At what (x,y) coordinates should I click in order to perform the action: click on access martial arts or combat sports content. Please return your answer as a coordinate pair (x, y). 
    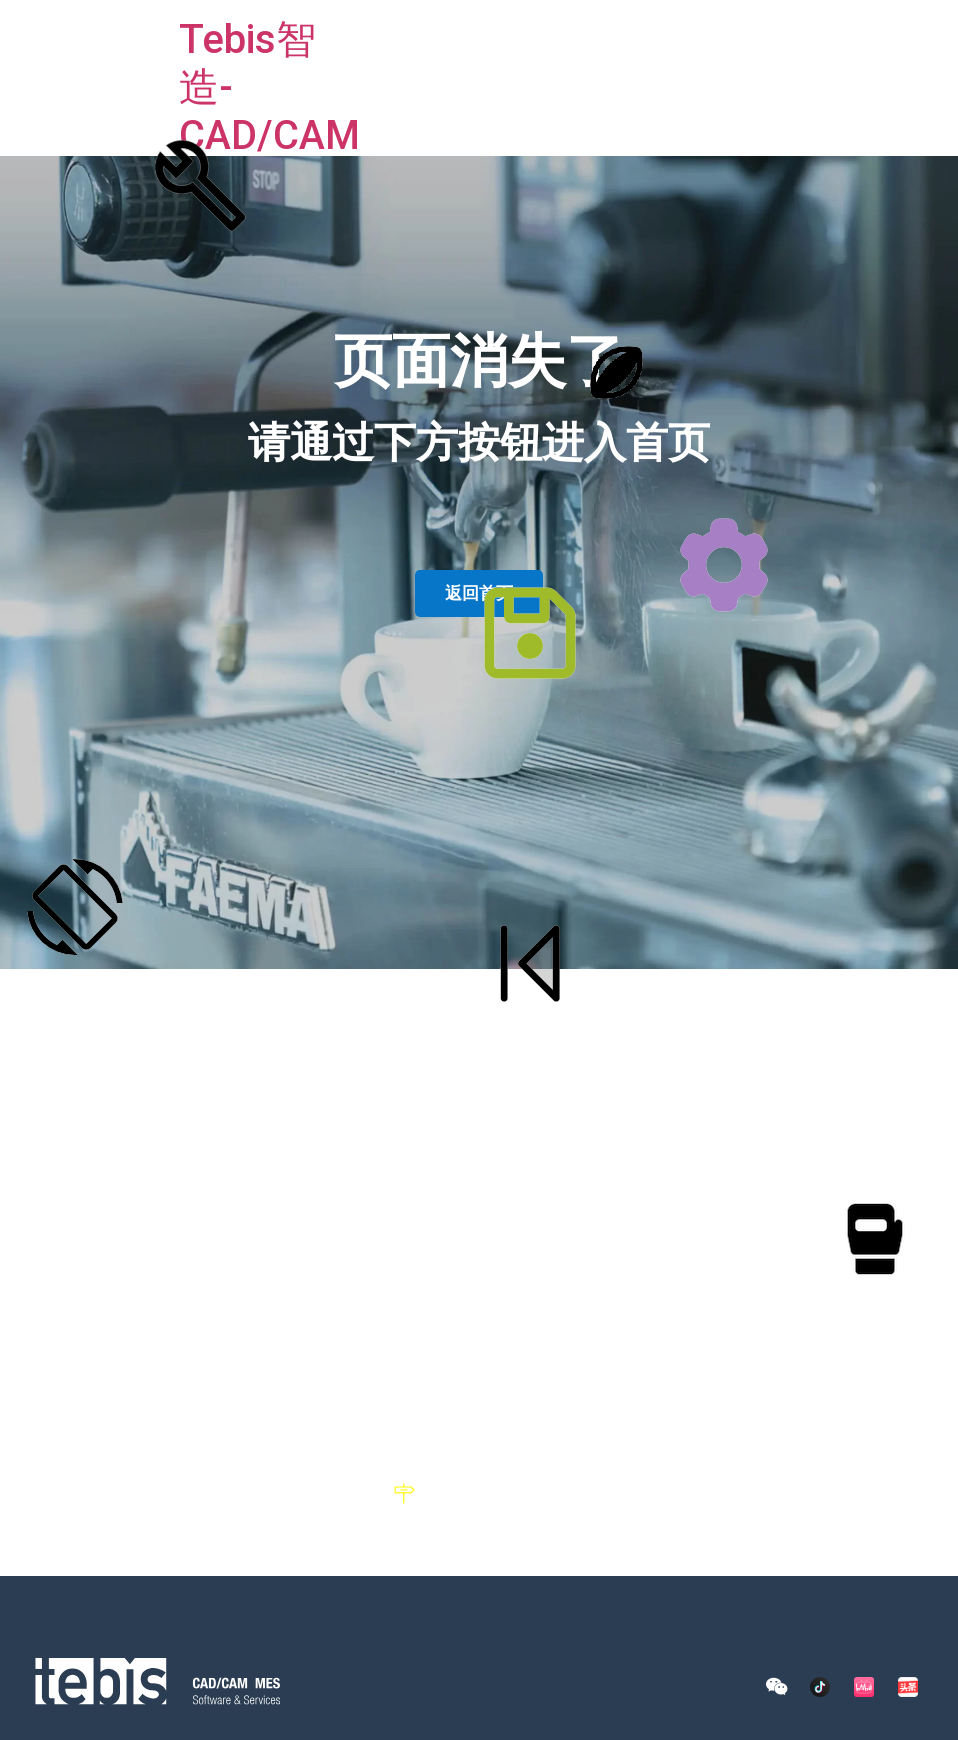
    Looking at the image, I should click on (875, 1239).